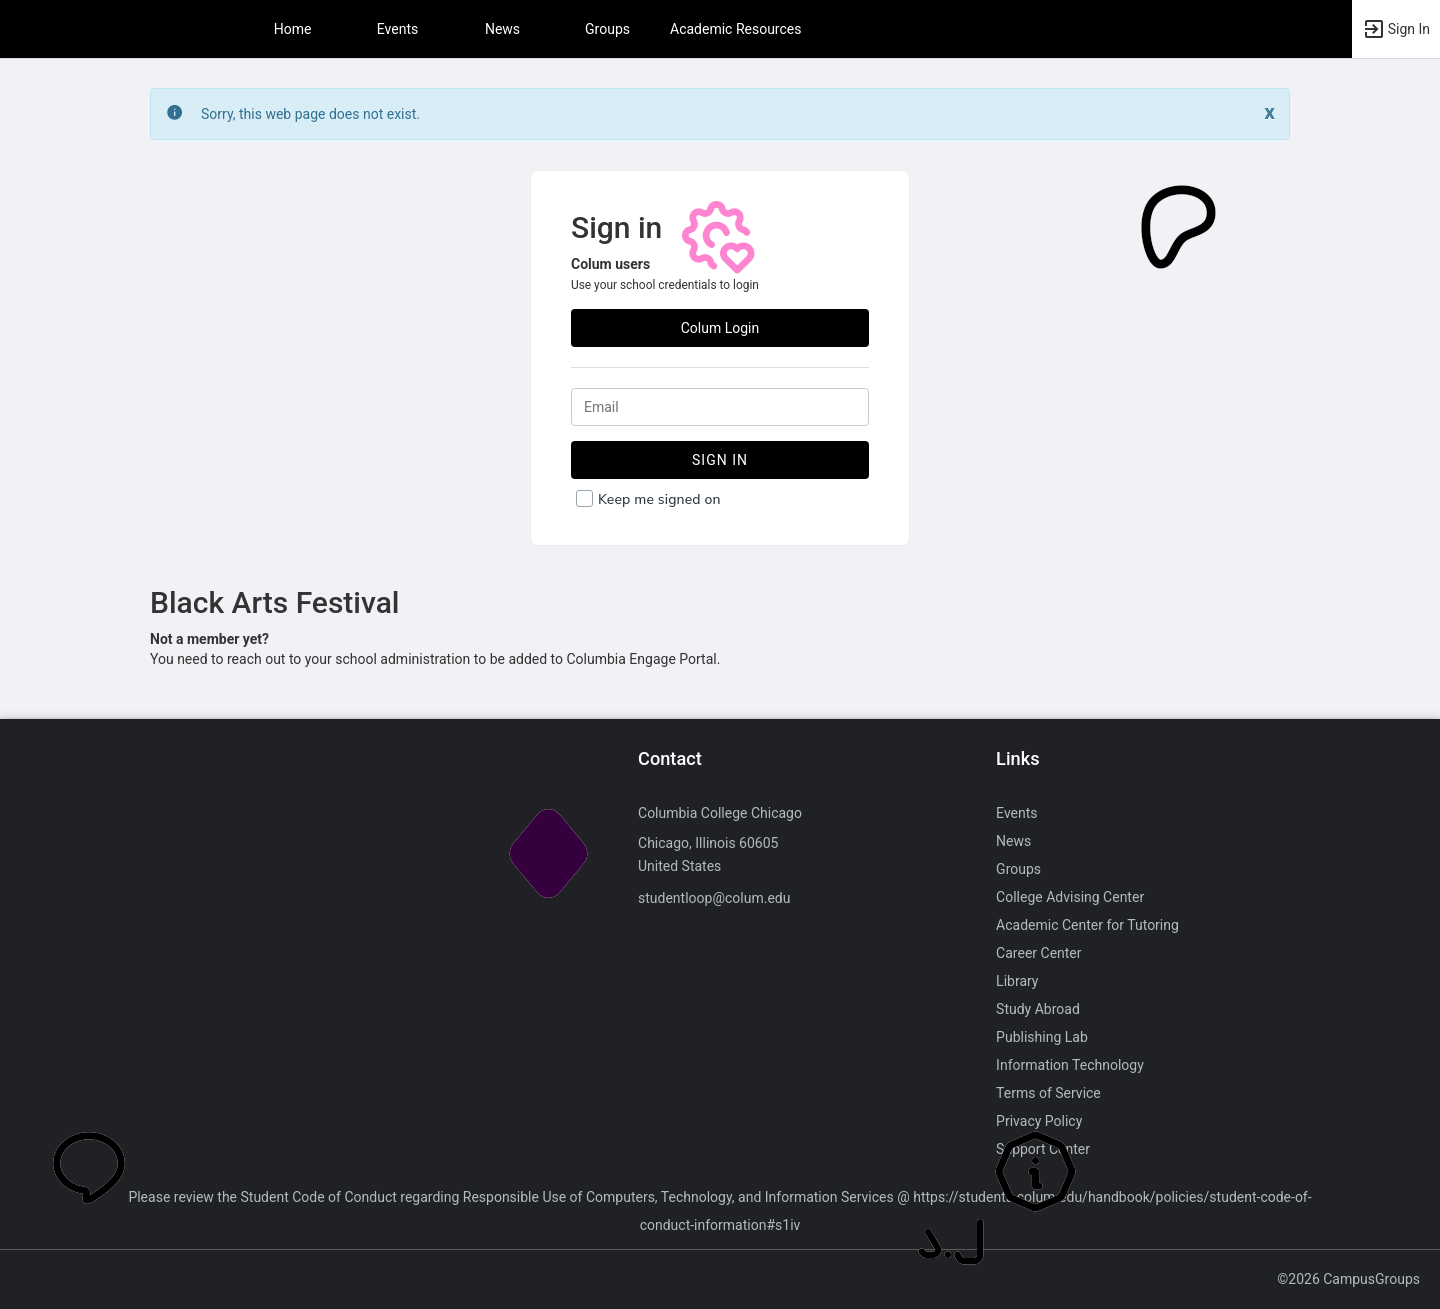 Image resolution: width=1440 pixels, height=1309 pixels. What do you see at coordinates (951, 1245) in the screenshot?
I see `represents Libyan dinar currency` at bounding box center [951, 1245].